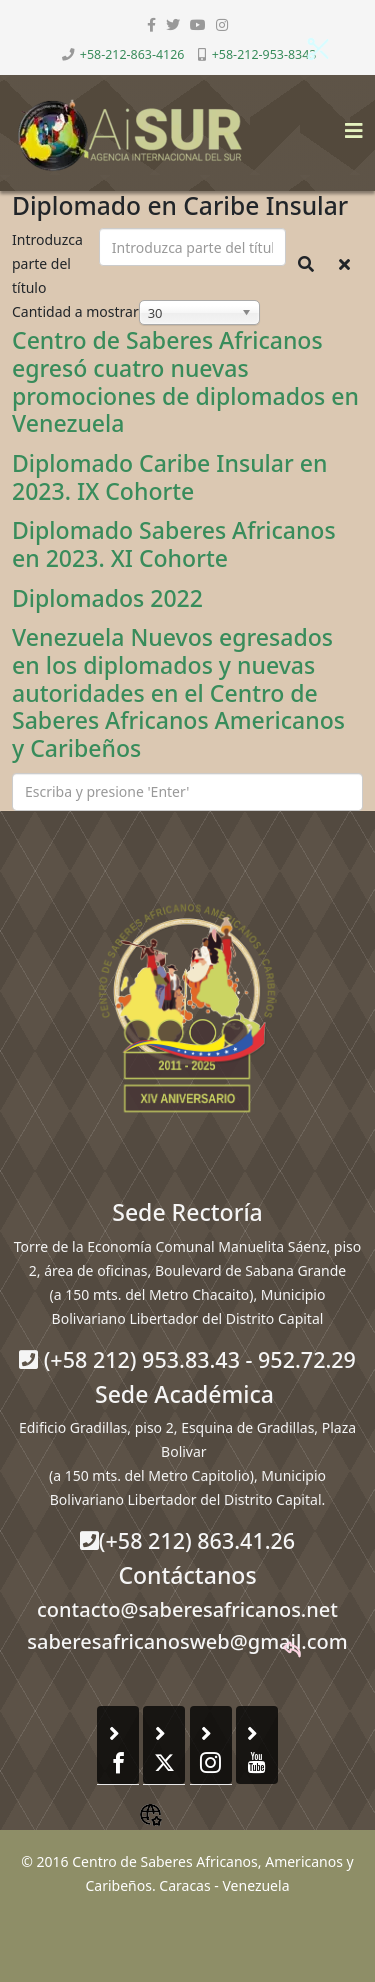  What do you see at coordinates (150, 1814) in the screenshot?
I see `add a website to favorites` at bounding box center [150, 1814].